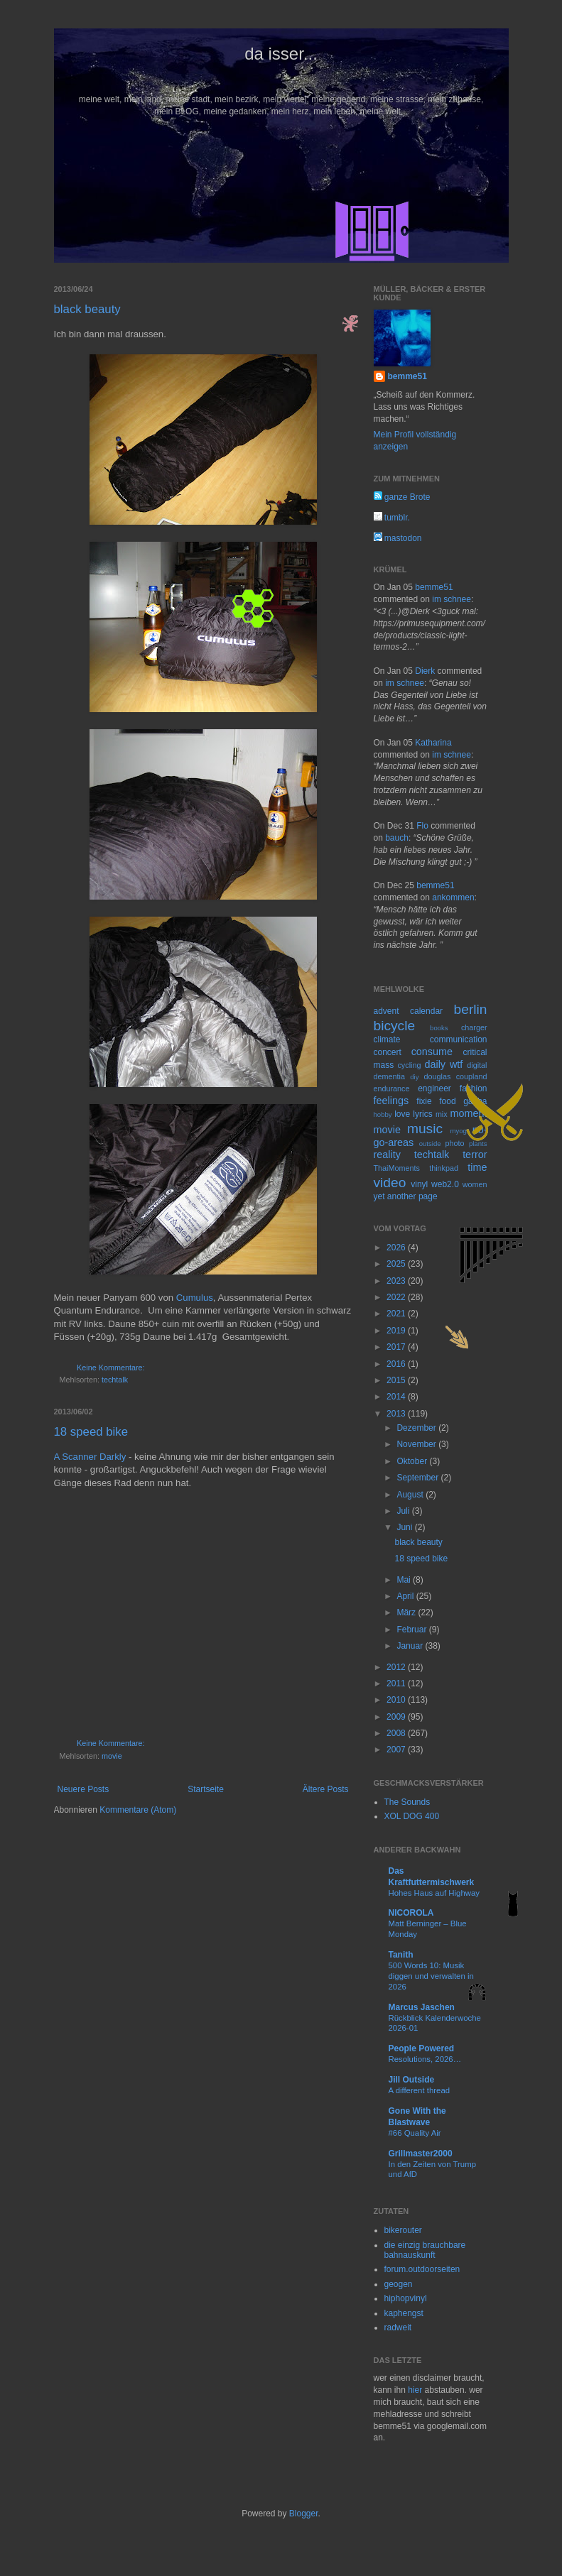  Describe the element at coordinates (491, 1255) in the screenshot. I see `access music or audio settings` at that location.